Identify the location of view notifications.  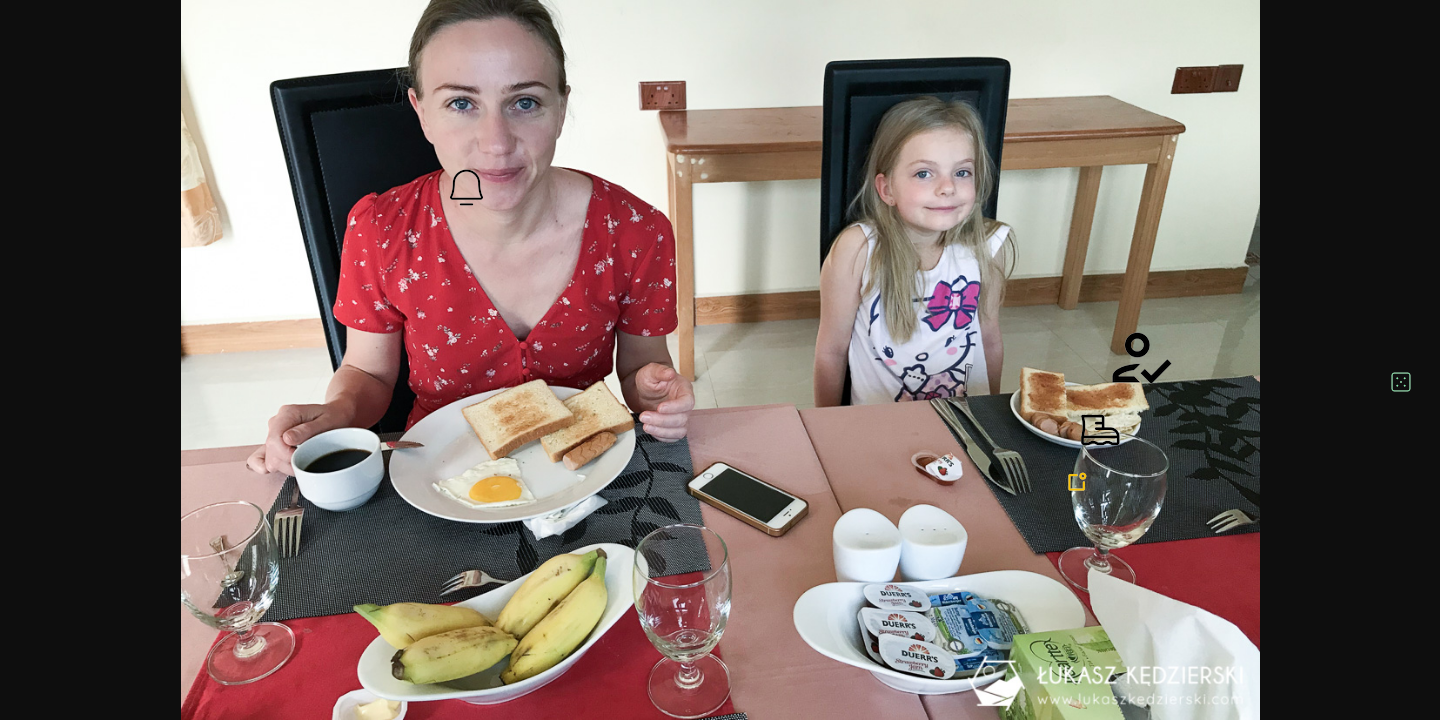
(466, 187).